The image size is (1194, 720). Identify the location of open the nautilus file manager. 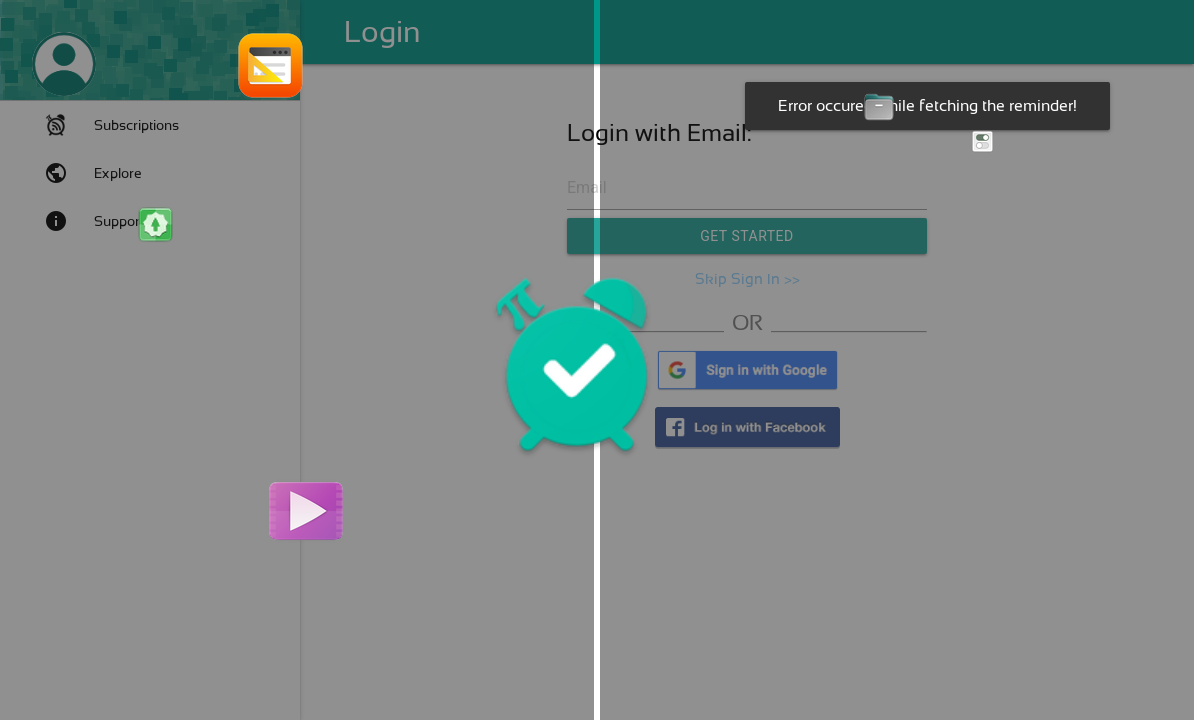
(879, 107).